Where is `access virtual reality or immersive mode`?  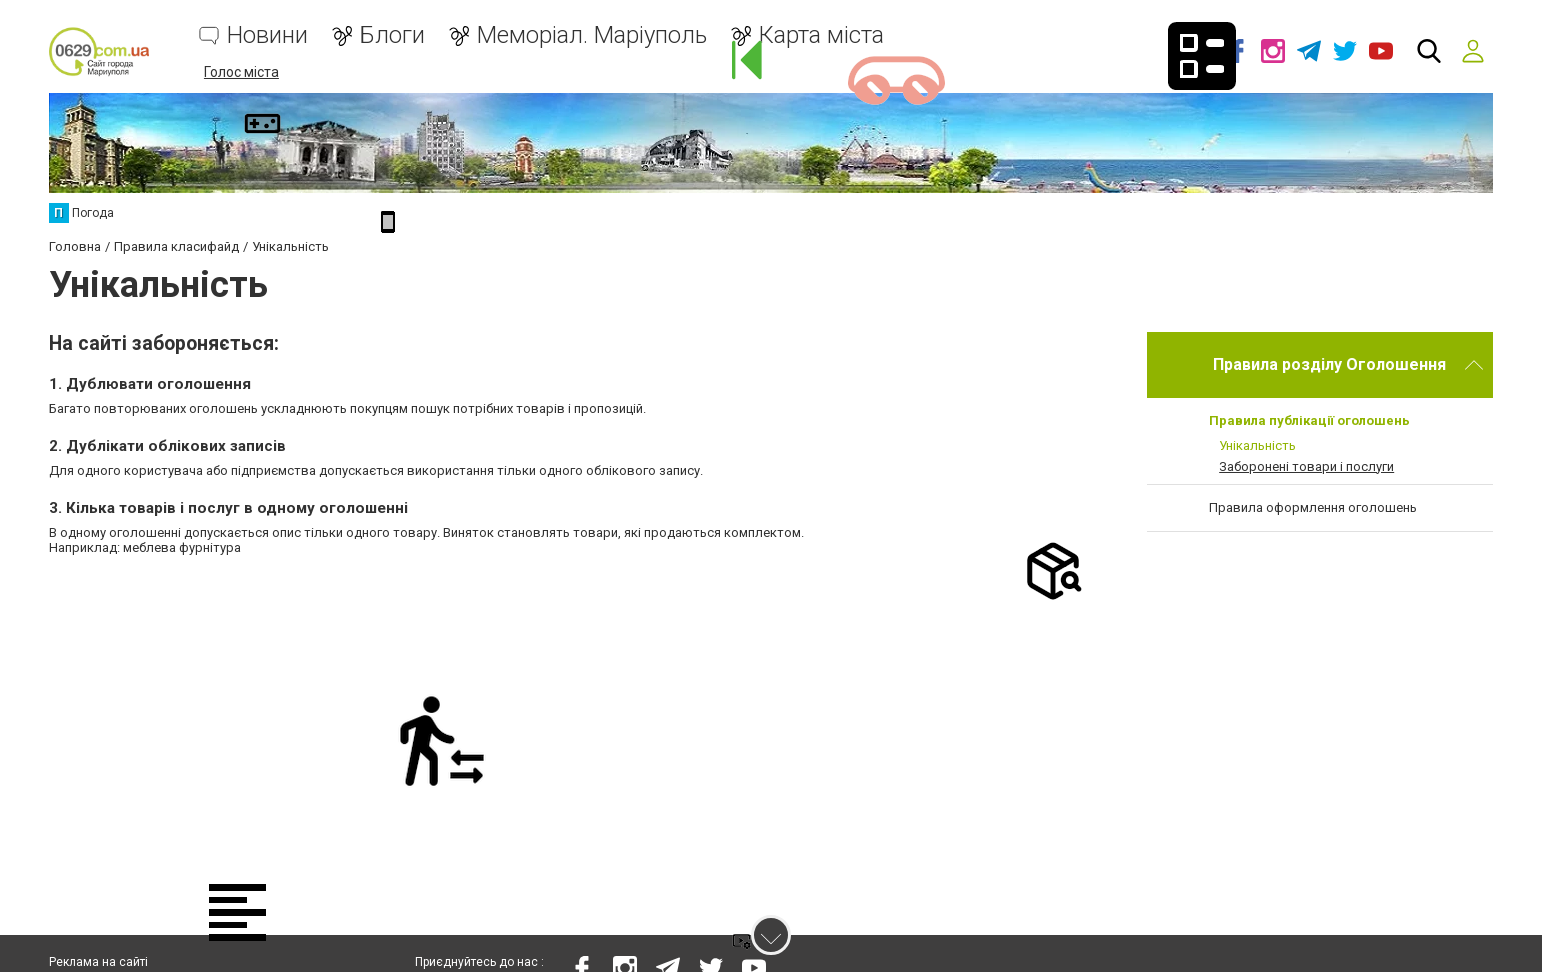 access virtual reality or immersive mode is located at coordinates (896, 80).